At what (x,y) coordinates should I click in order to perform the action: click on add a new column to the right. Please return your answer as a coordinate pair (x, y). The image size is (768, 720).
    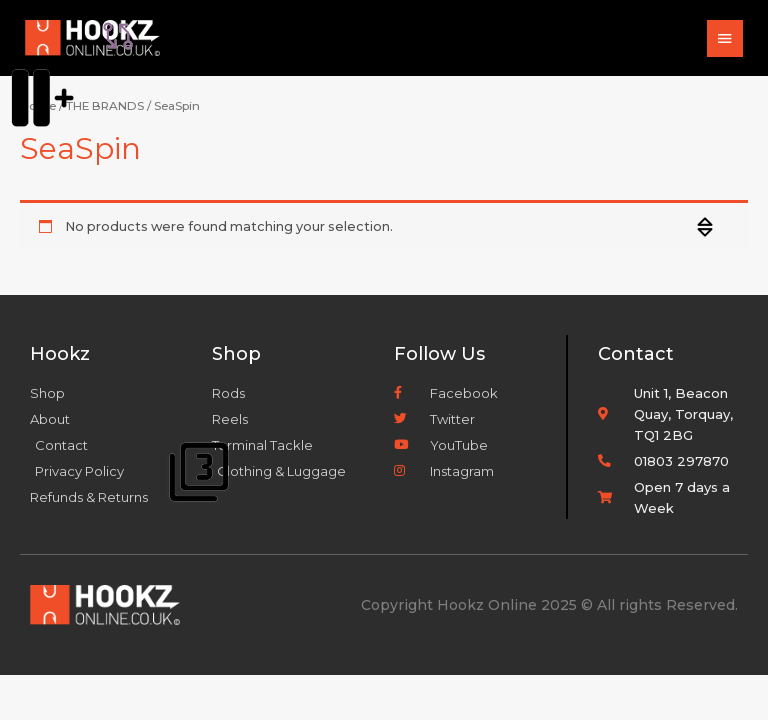
    Looking at the image, I should click on (38, 98).